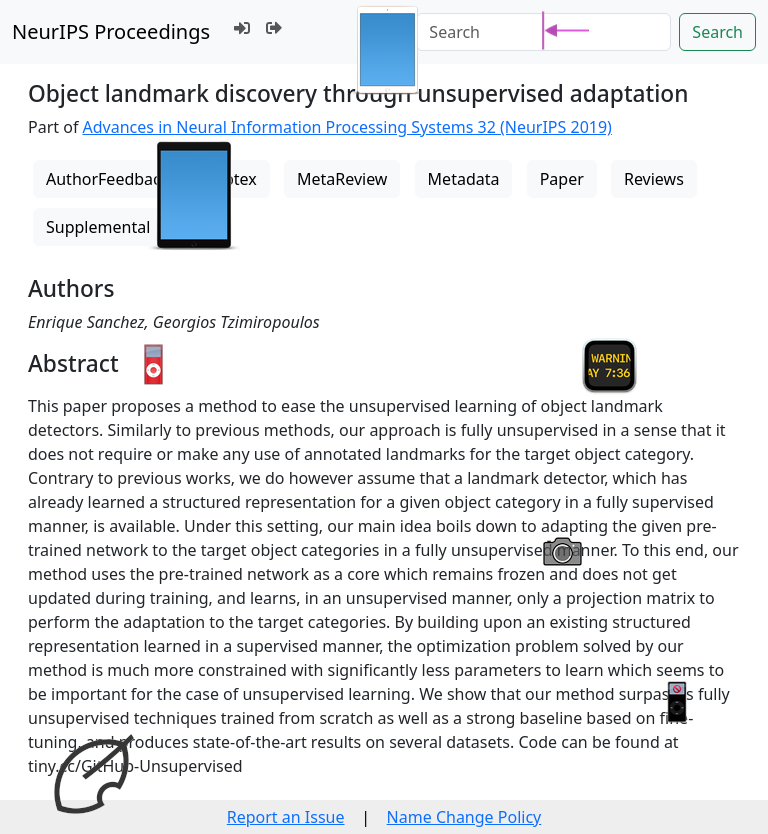 This screenshot has height=834, width=768. Describe the element at coordinates (677, 702) in the screenshot. I see `indicates an unavailable or disconnected iPod device` at that location.